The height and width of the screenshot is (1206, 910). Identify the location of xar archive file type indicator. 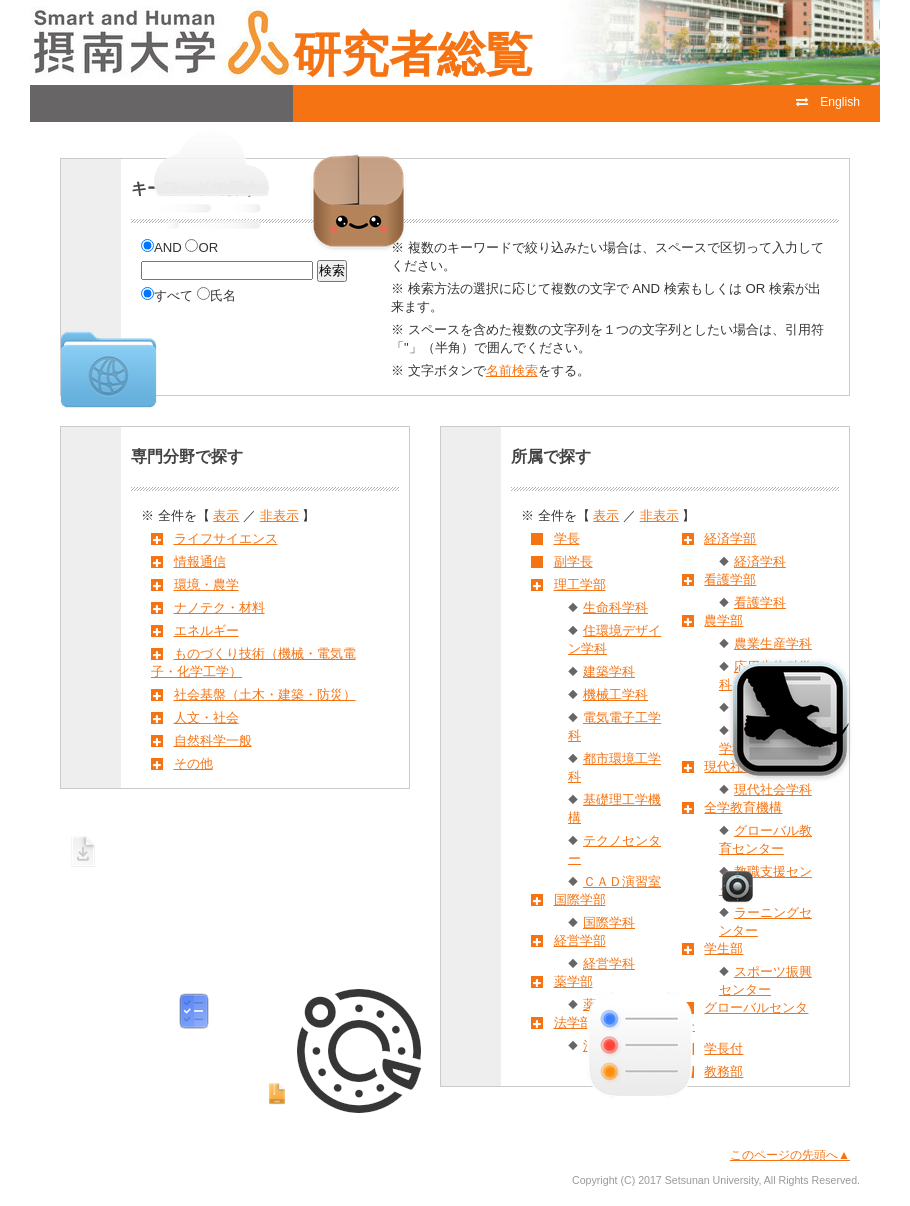
(277, 1094).